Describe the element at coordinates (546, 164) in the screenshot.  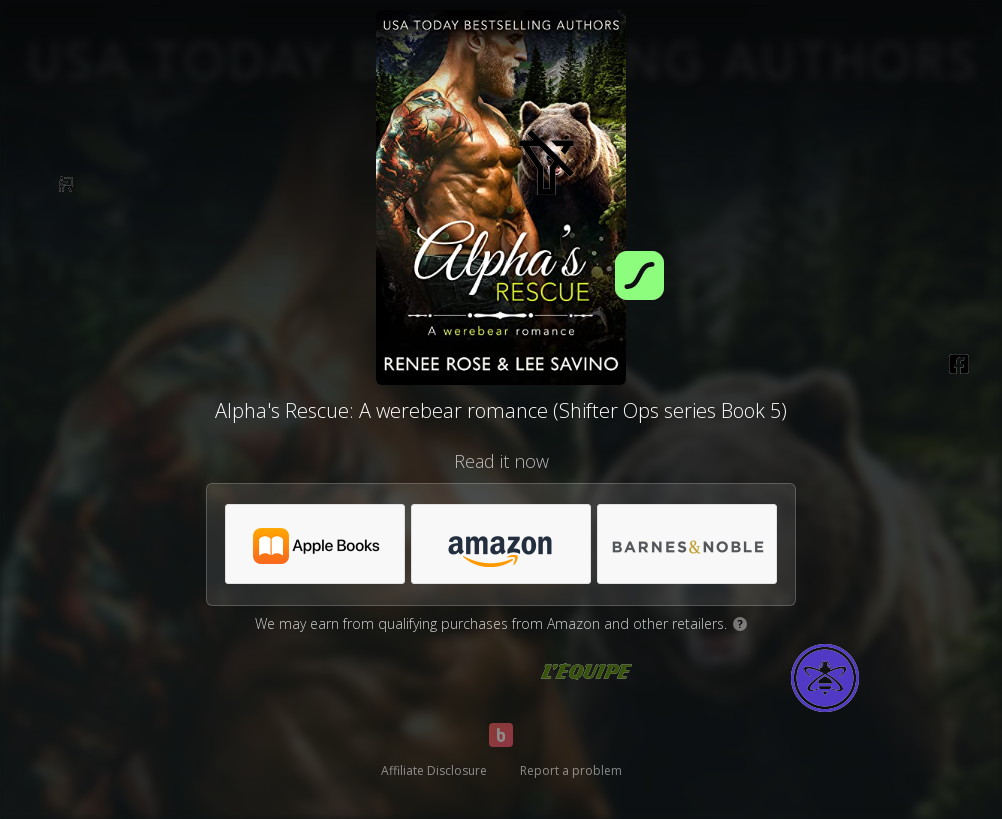
I see `clear all active filters` at that location.